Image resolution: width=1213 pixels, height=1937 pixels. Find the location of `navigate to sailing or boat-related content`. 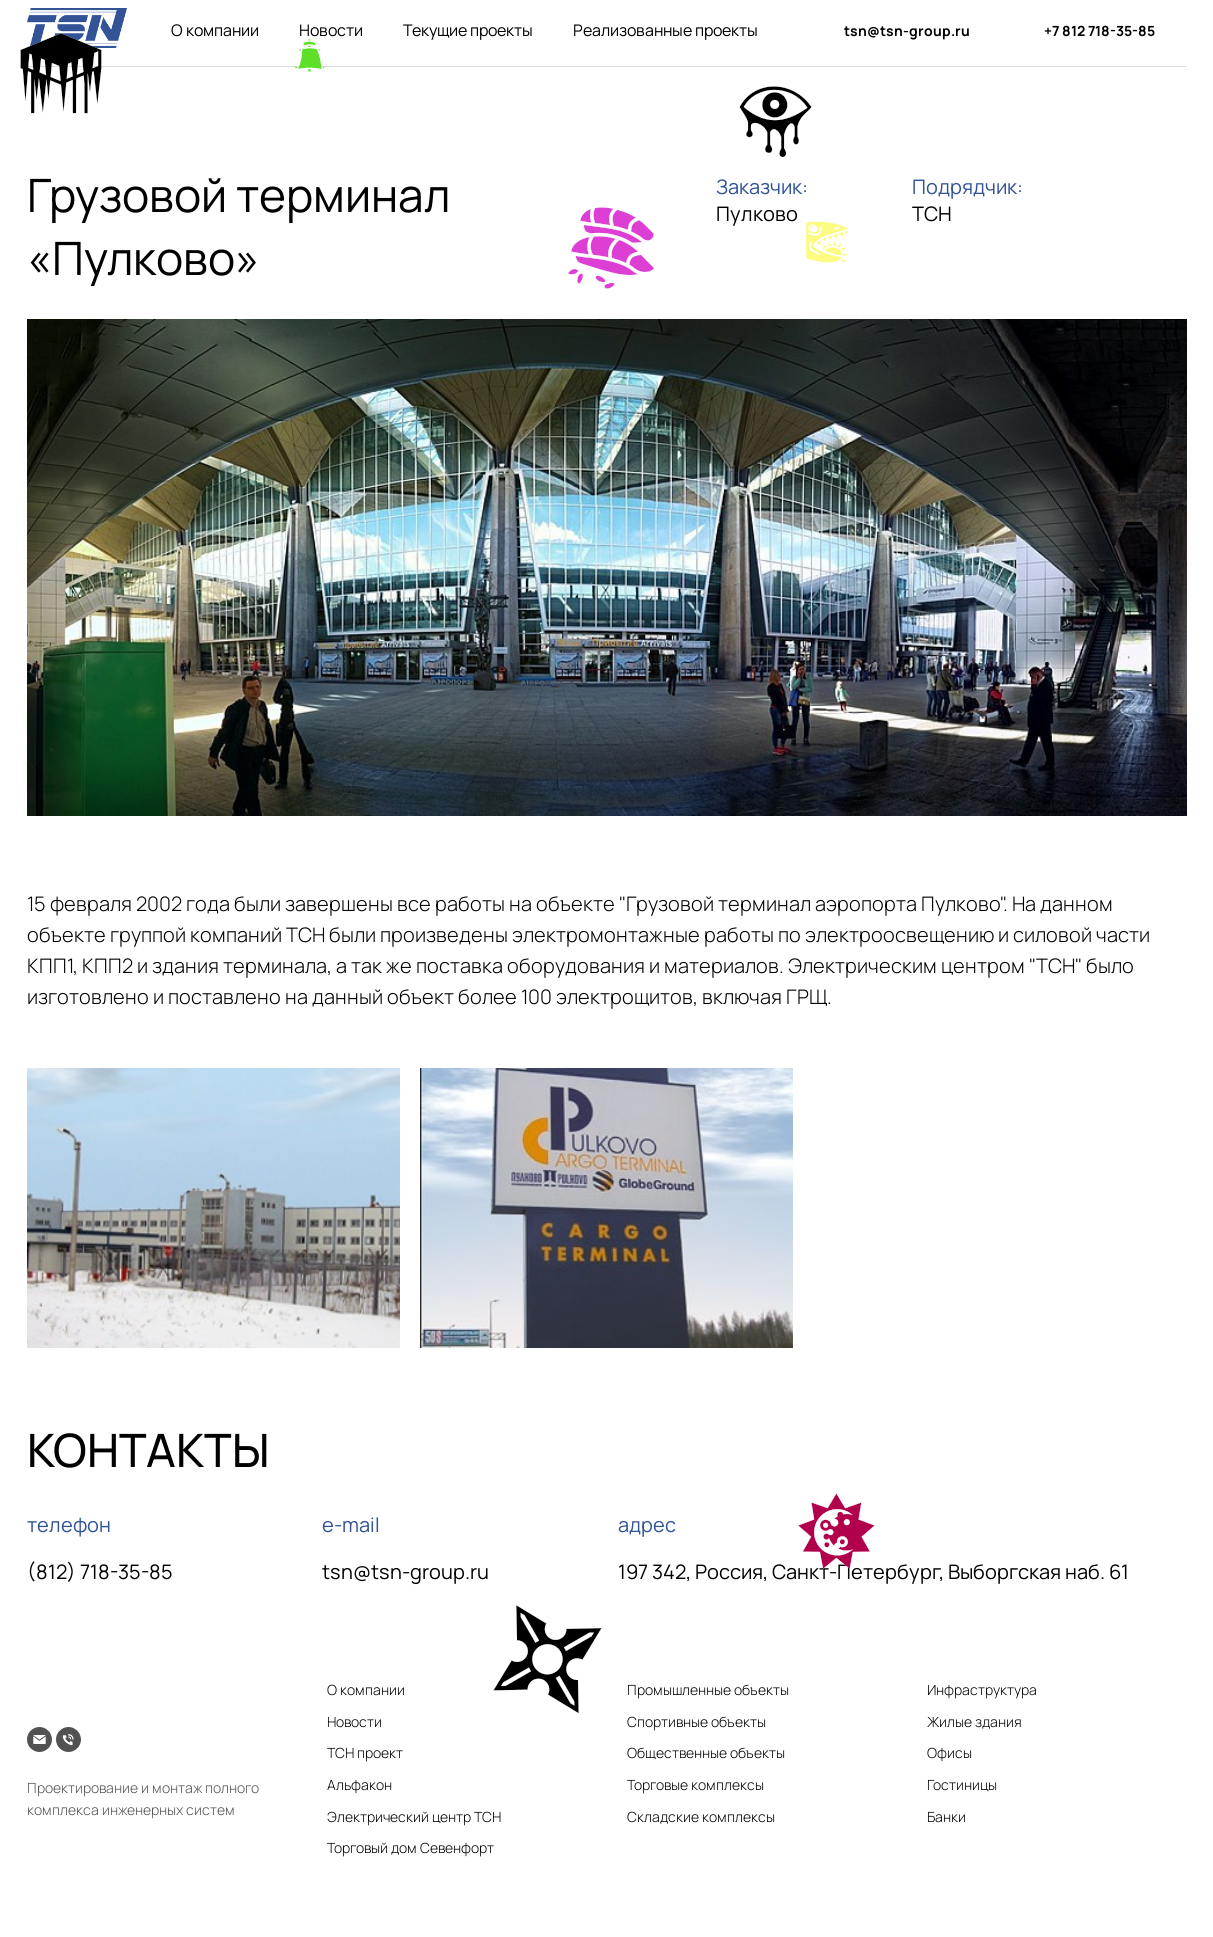

navigate to sailing or boat-related content is located at coordinates (309, 55).